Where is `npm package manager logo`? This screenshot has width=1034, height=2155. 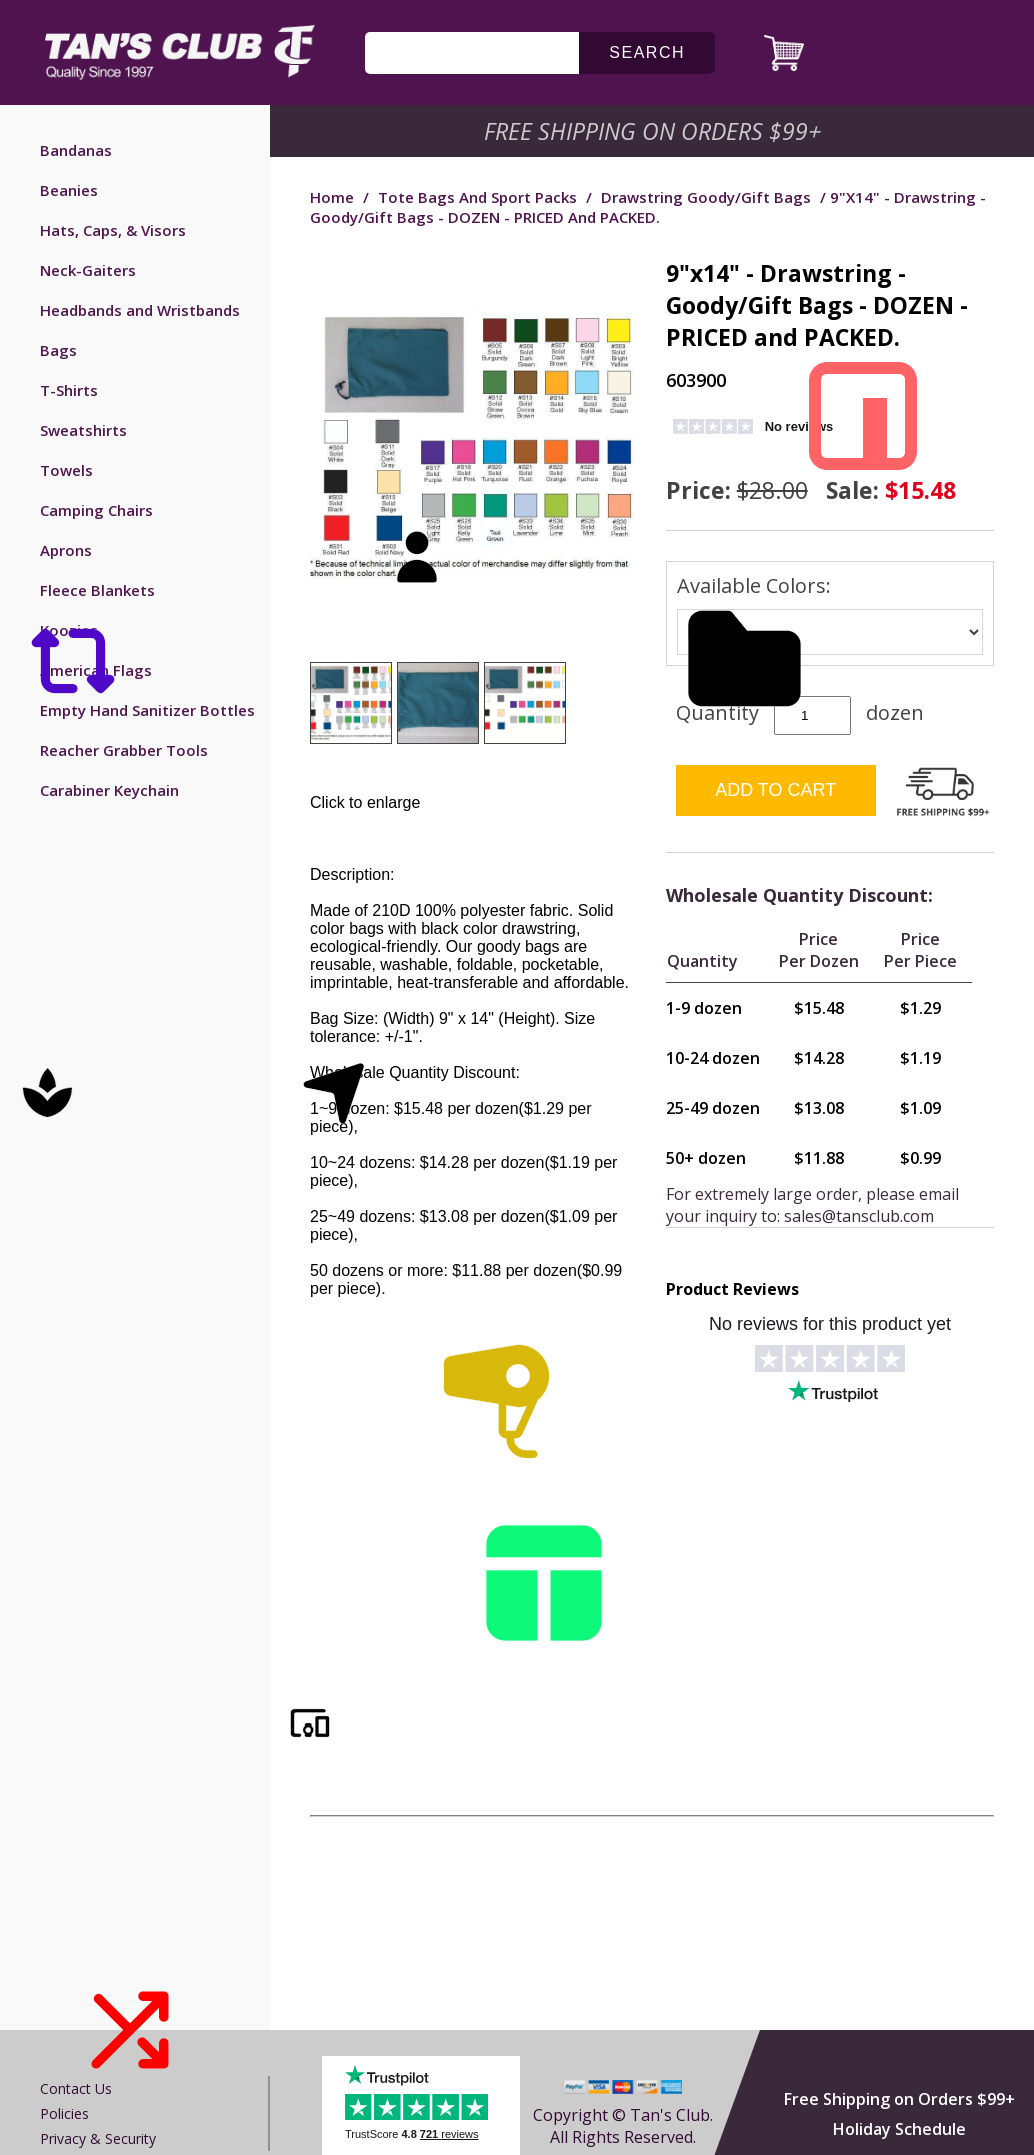
npm package manager logo is located at coordinates (863, 416).